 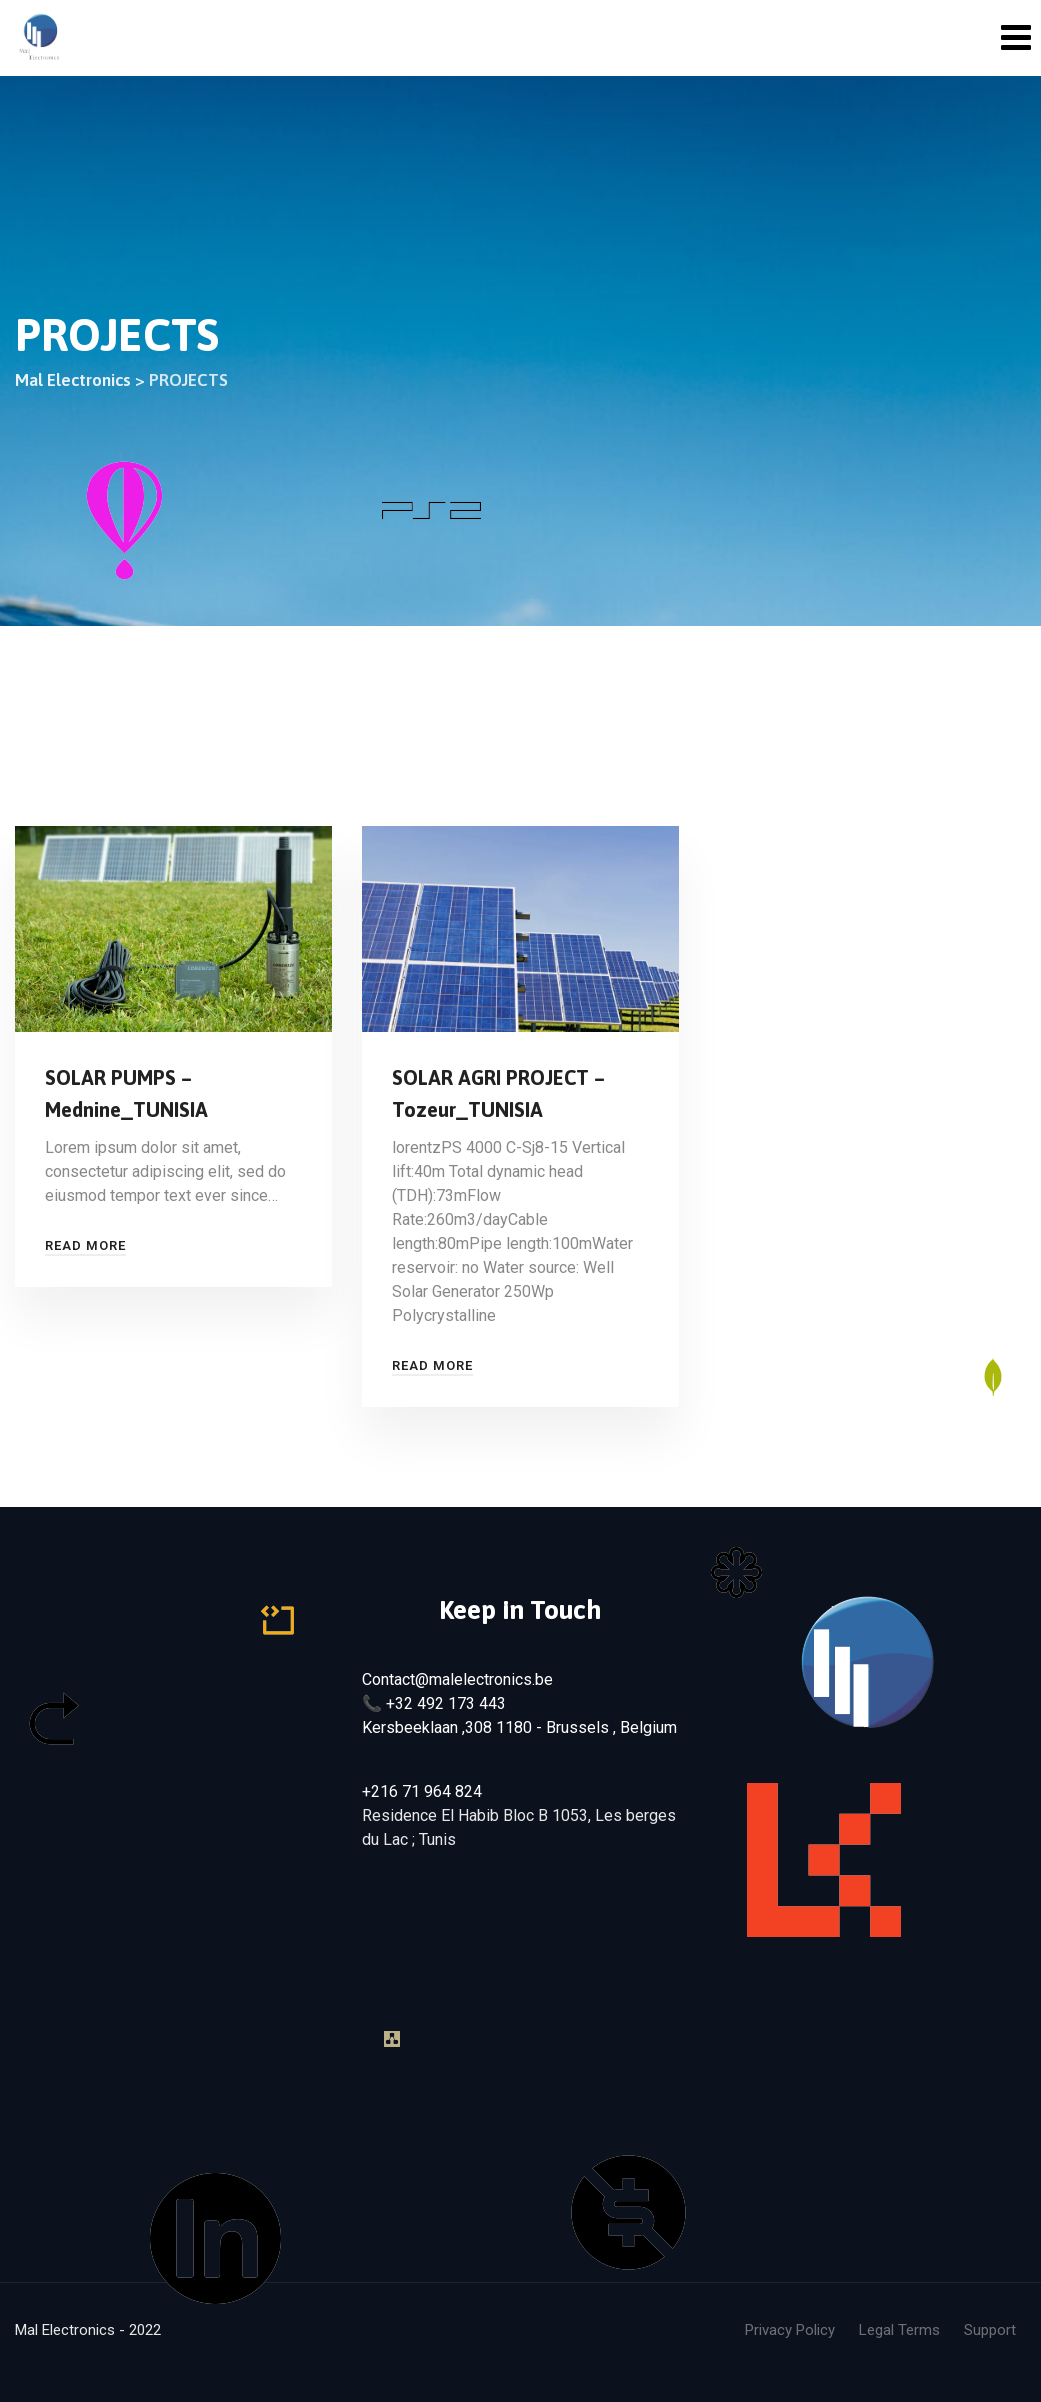 What do you see at coordinates (215, 2238) in the screenshot?
I see `LogMeIn brand logo` at bounding box center [215, 2238].